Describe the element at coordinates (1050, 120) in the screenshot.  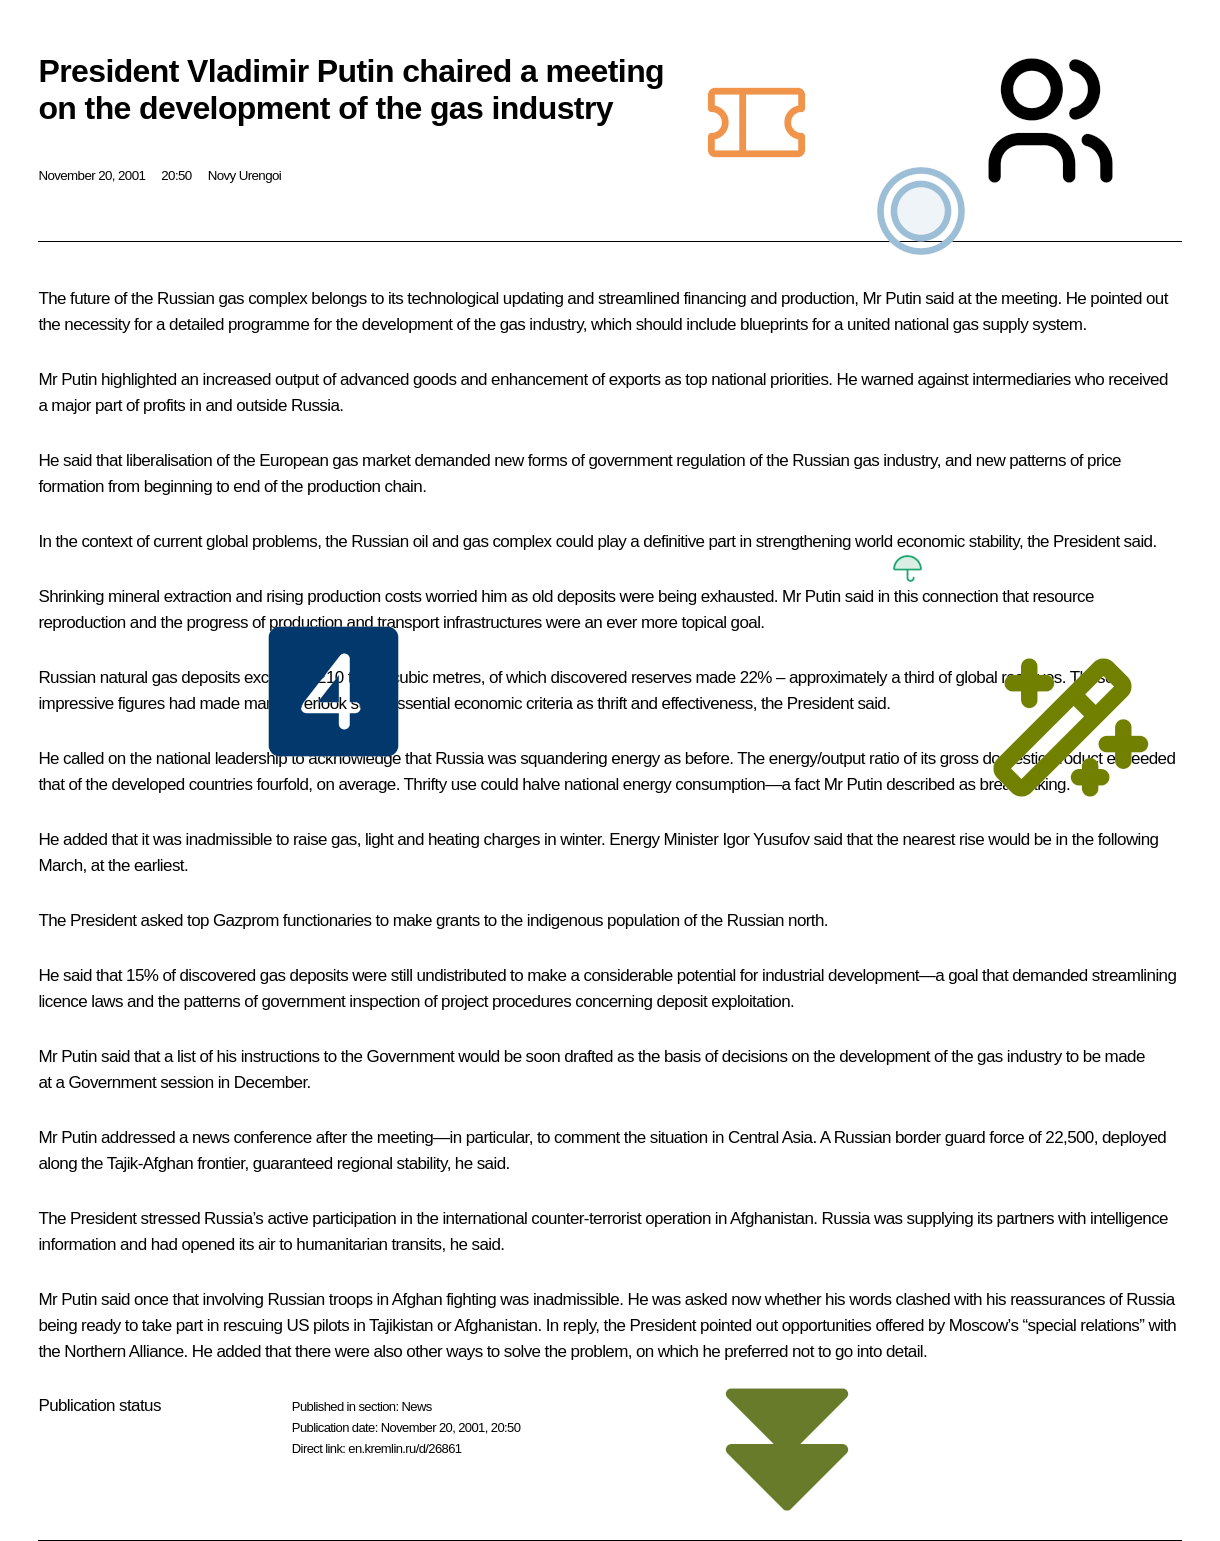
I see `view all users or team members` at that location.